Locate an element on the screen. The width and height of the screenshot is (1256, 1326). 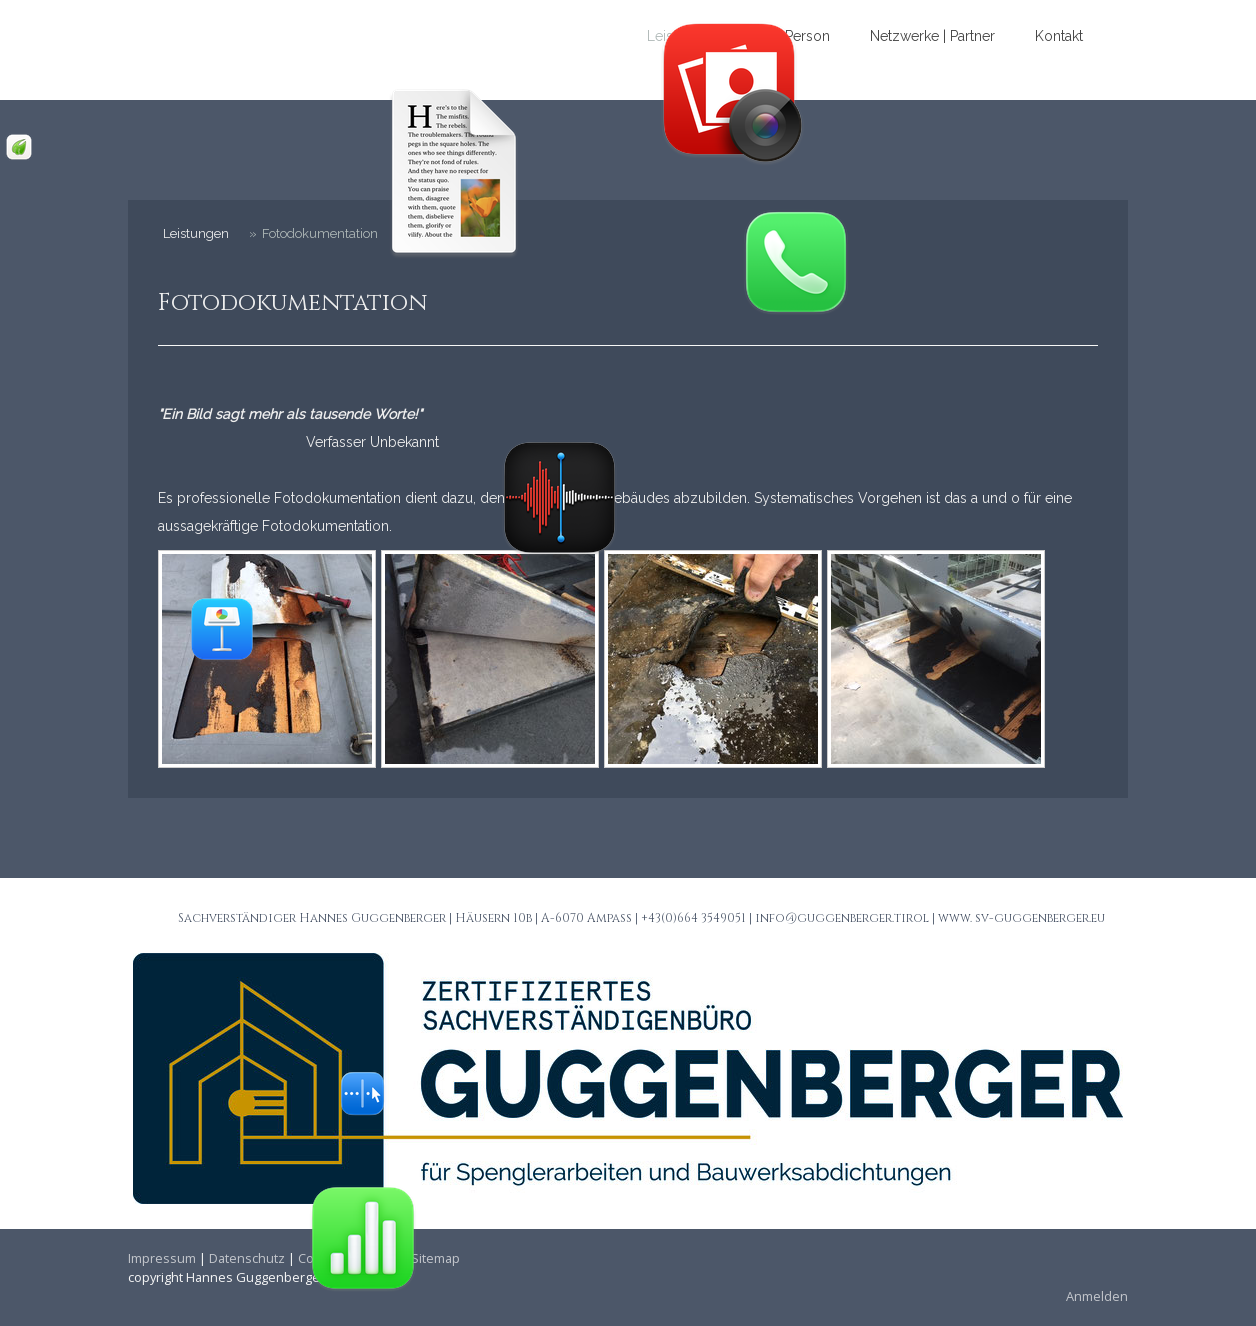
open Photo Booth app is located at coordinates (729, 89).